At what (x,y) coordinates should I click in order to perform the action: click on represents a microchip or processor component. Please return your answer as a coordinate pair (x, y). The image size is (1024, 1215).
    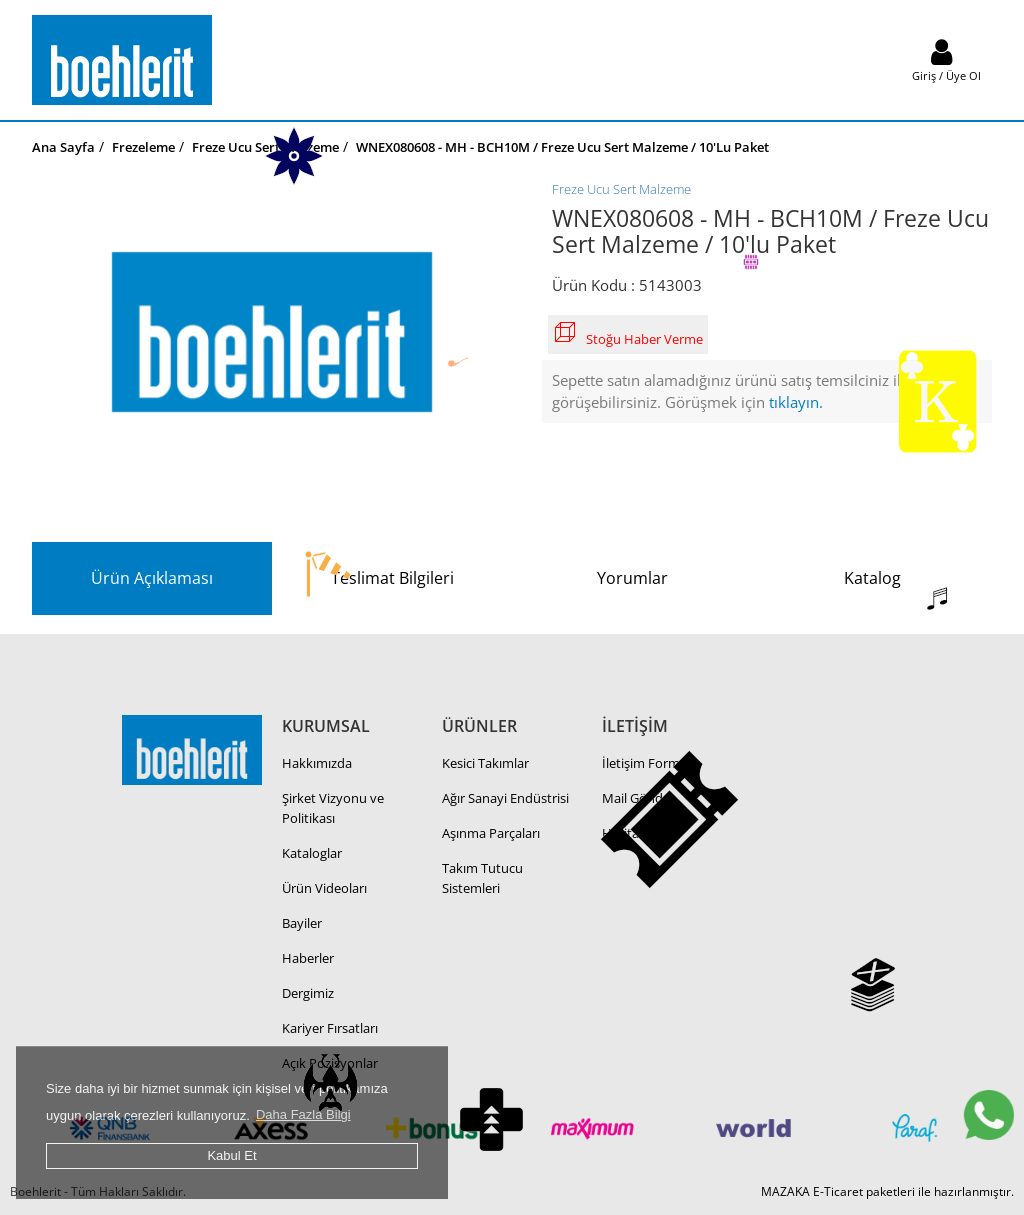
    Looking at the image, I should click on (751, 262).